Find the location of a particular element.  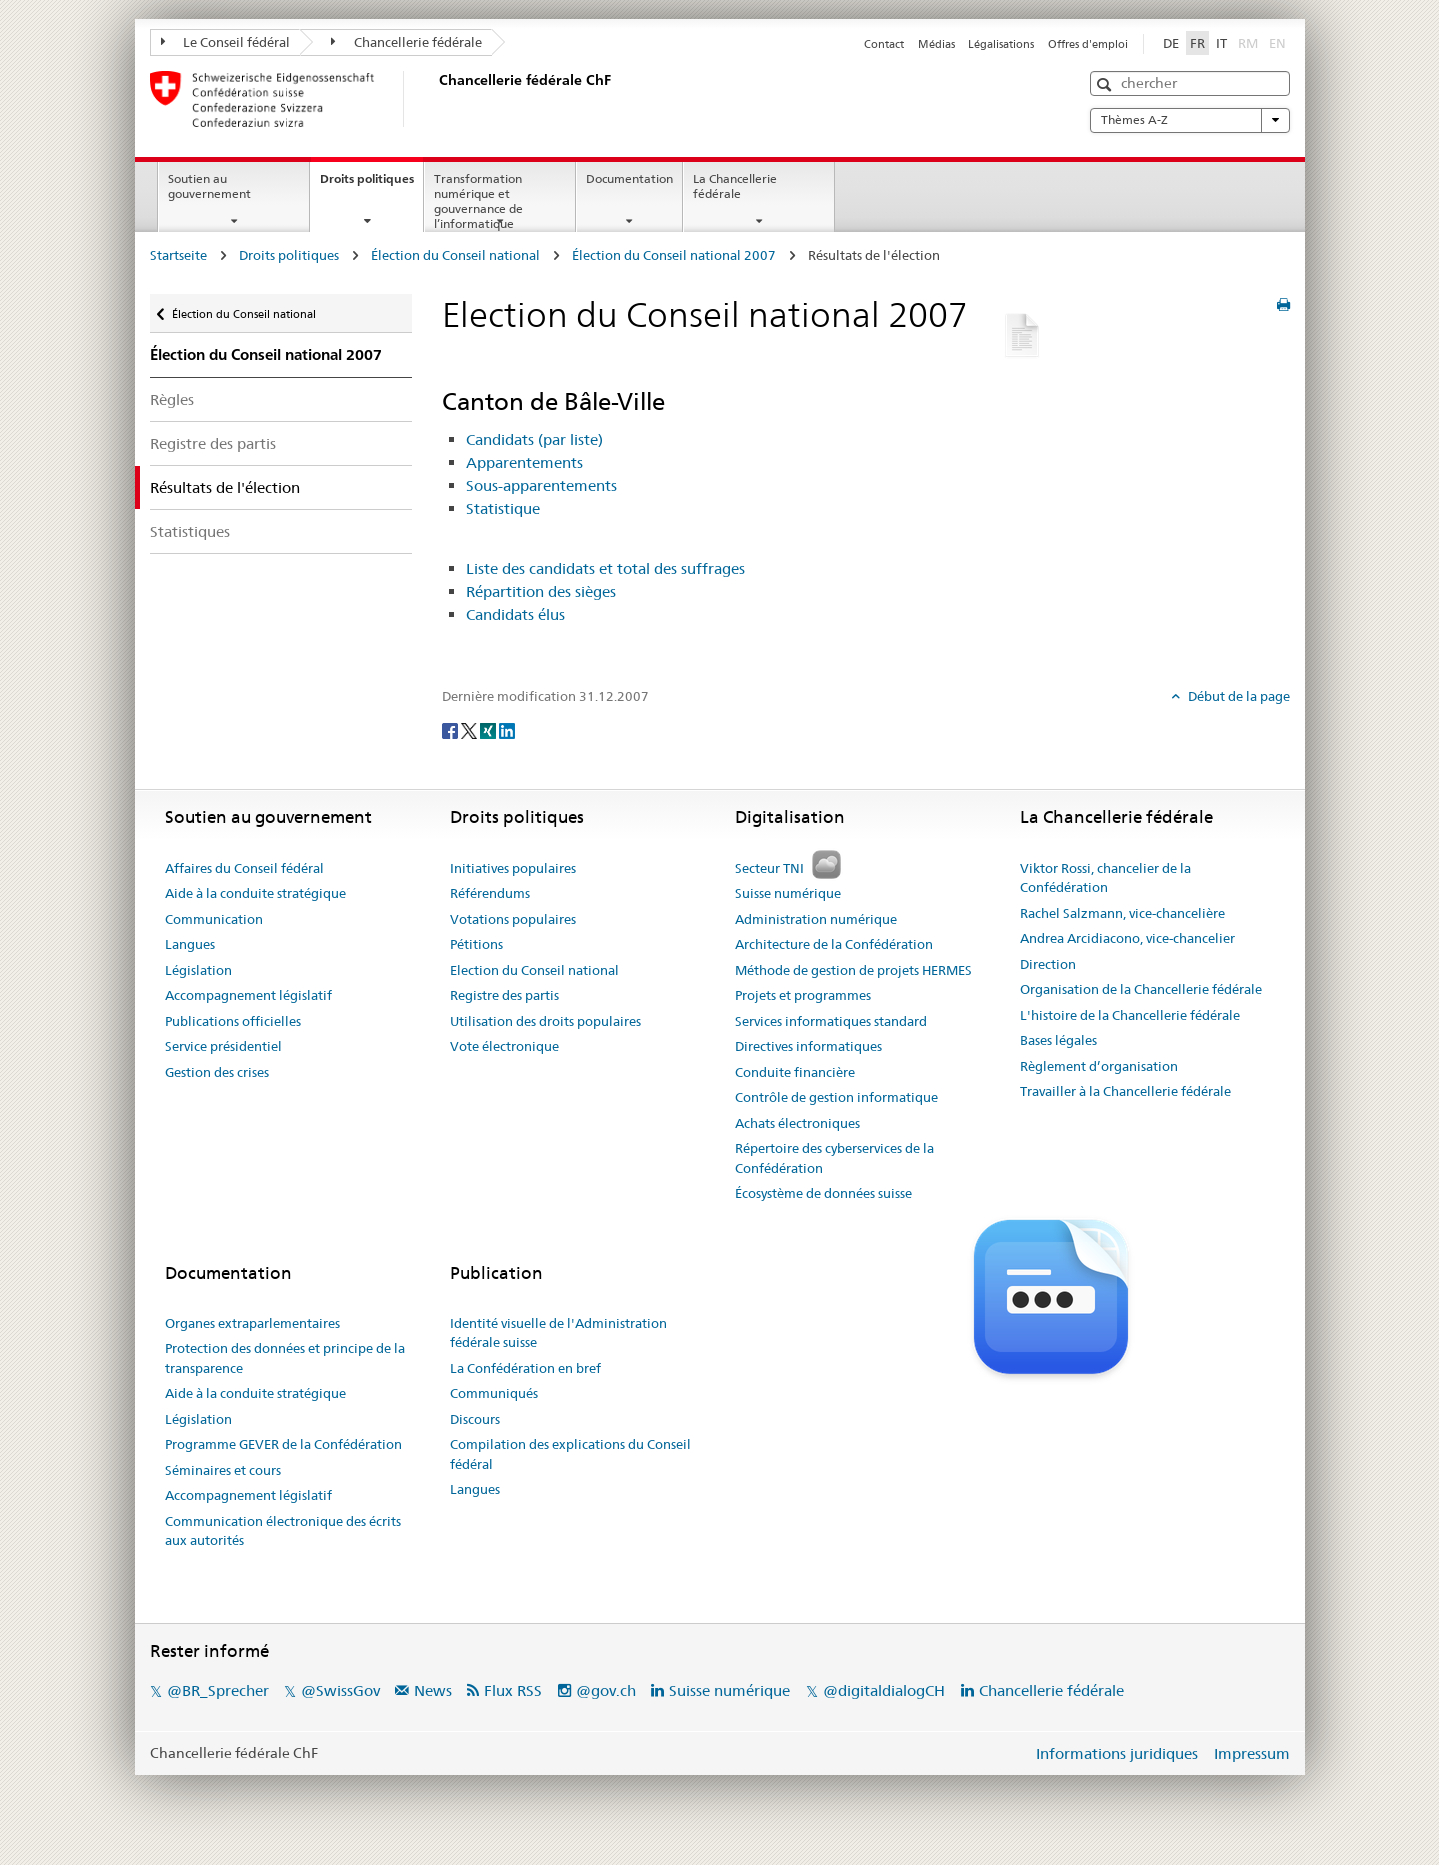

a text document file preview is located at coordinates (1022, 336).